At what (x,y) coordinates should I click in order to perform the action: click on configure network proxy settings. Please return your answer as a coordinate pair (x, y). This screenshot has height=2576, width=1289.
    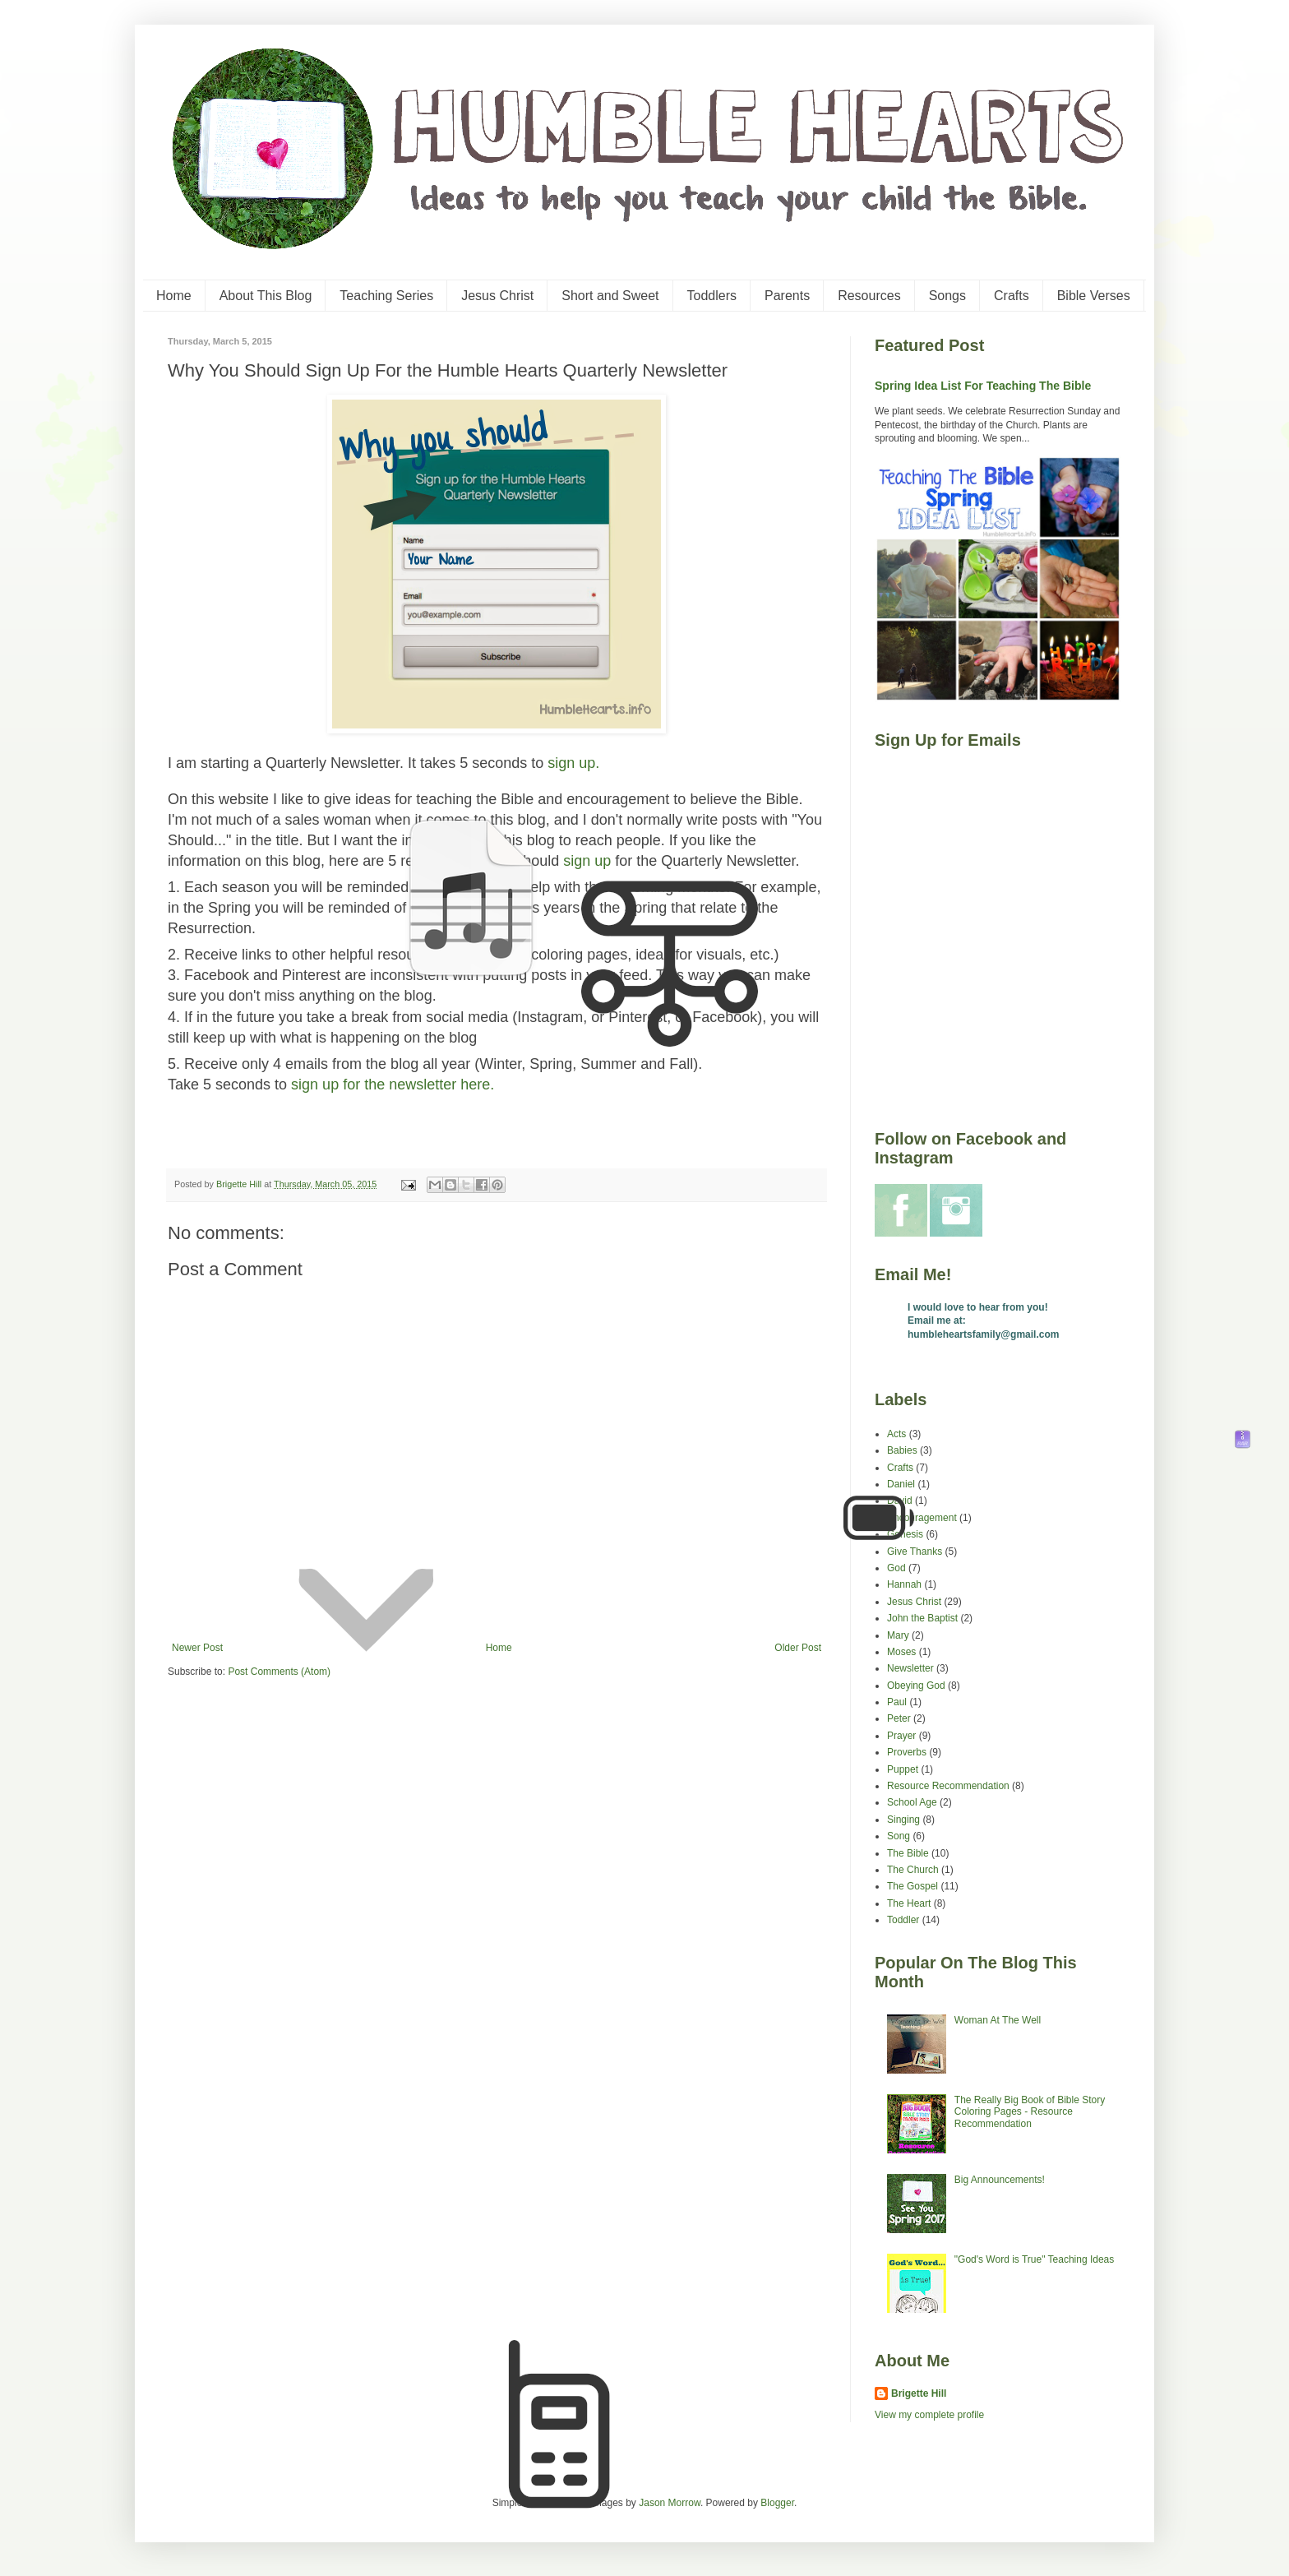
    Looking at the image, I should click on (669, 958).